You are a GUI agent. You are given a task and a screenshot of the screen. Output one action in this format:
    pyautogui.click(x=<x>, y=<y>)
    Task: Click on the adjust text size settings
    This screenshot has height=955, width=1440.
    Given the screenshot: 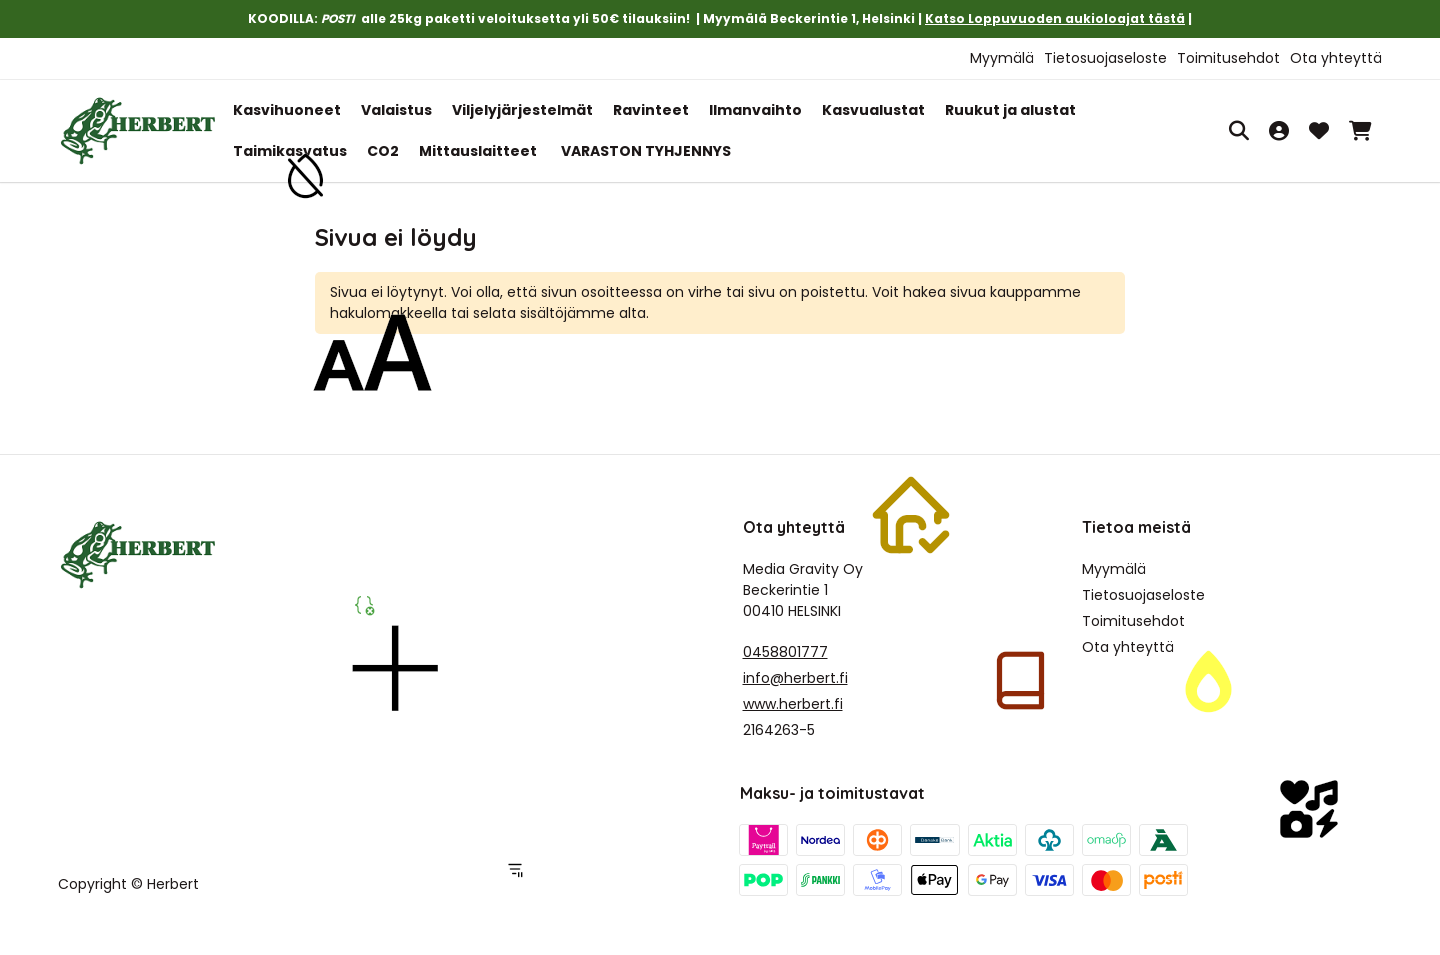 What is the action you would take?
    pyautogui.click(x=372, y=348)
    